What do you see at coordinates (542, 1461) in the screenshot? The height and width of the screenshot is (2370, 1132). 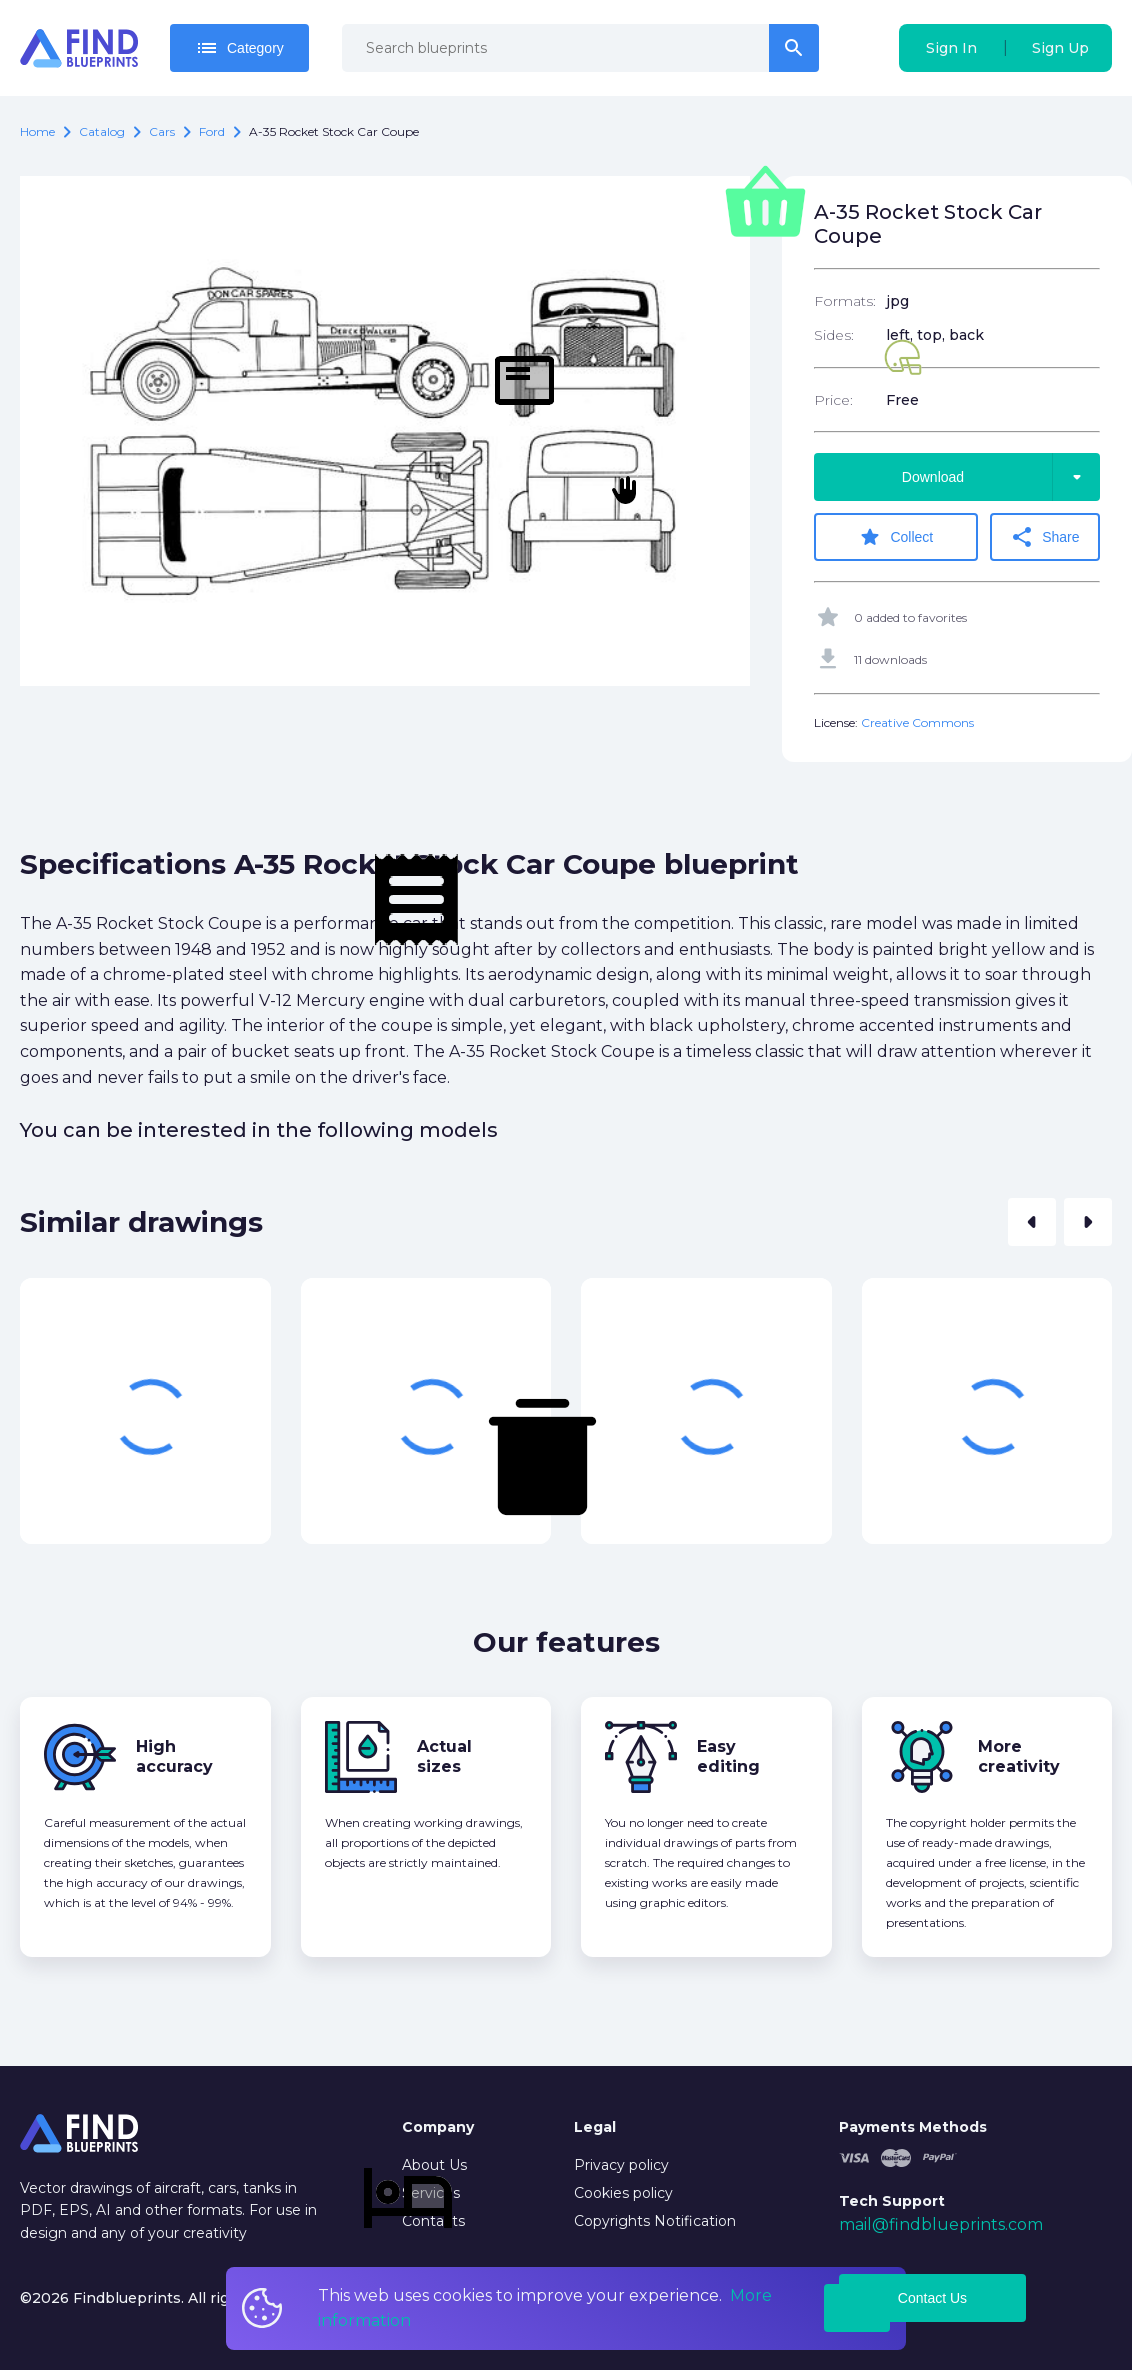 I see `delete an item` at bounding box center [542, 1461].